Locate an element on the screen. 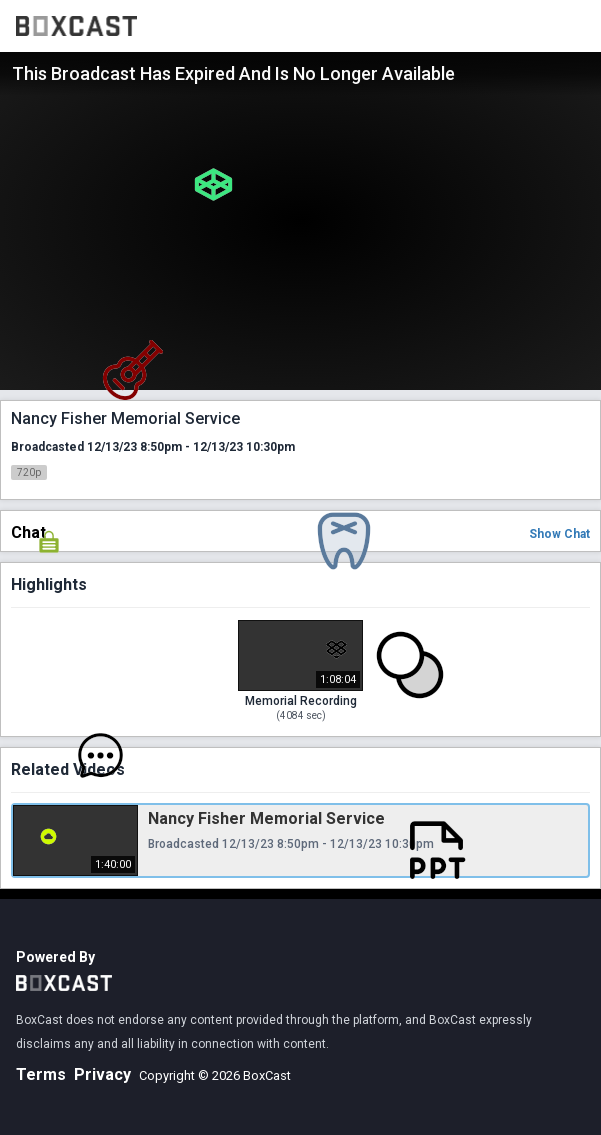  open CodePen profile or projects is located at coordinates (213, 184).